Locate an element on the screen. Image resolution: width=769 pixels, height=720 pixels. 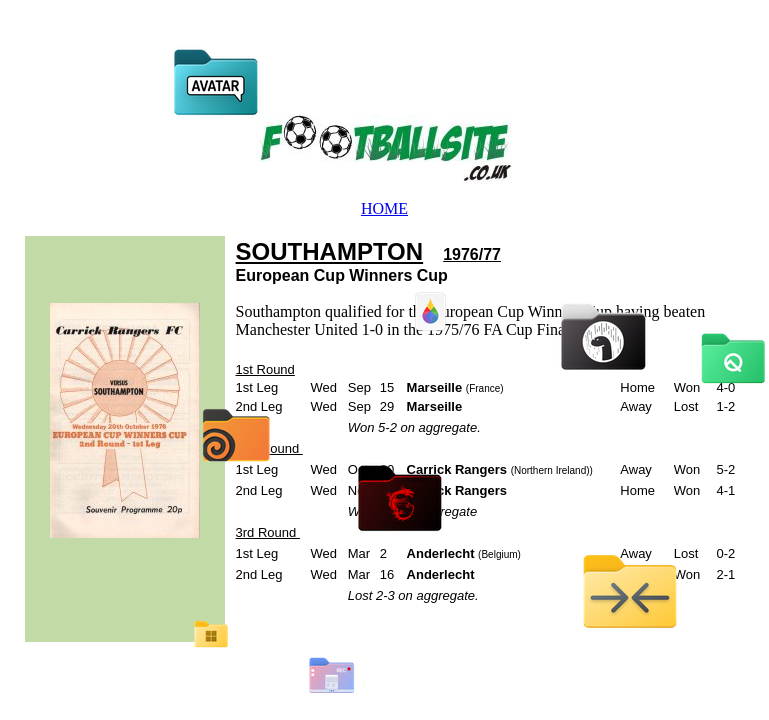
open android 10 system folder is located at coordinates (733, 360).